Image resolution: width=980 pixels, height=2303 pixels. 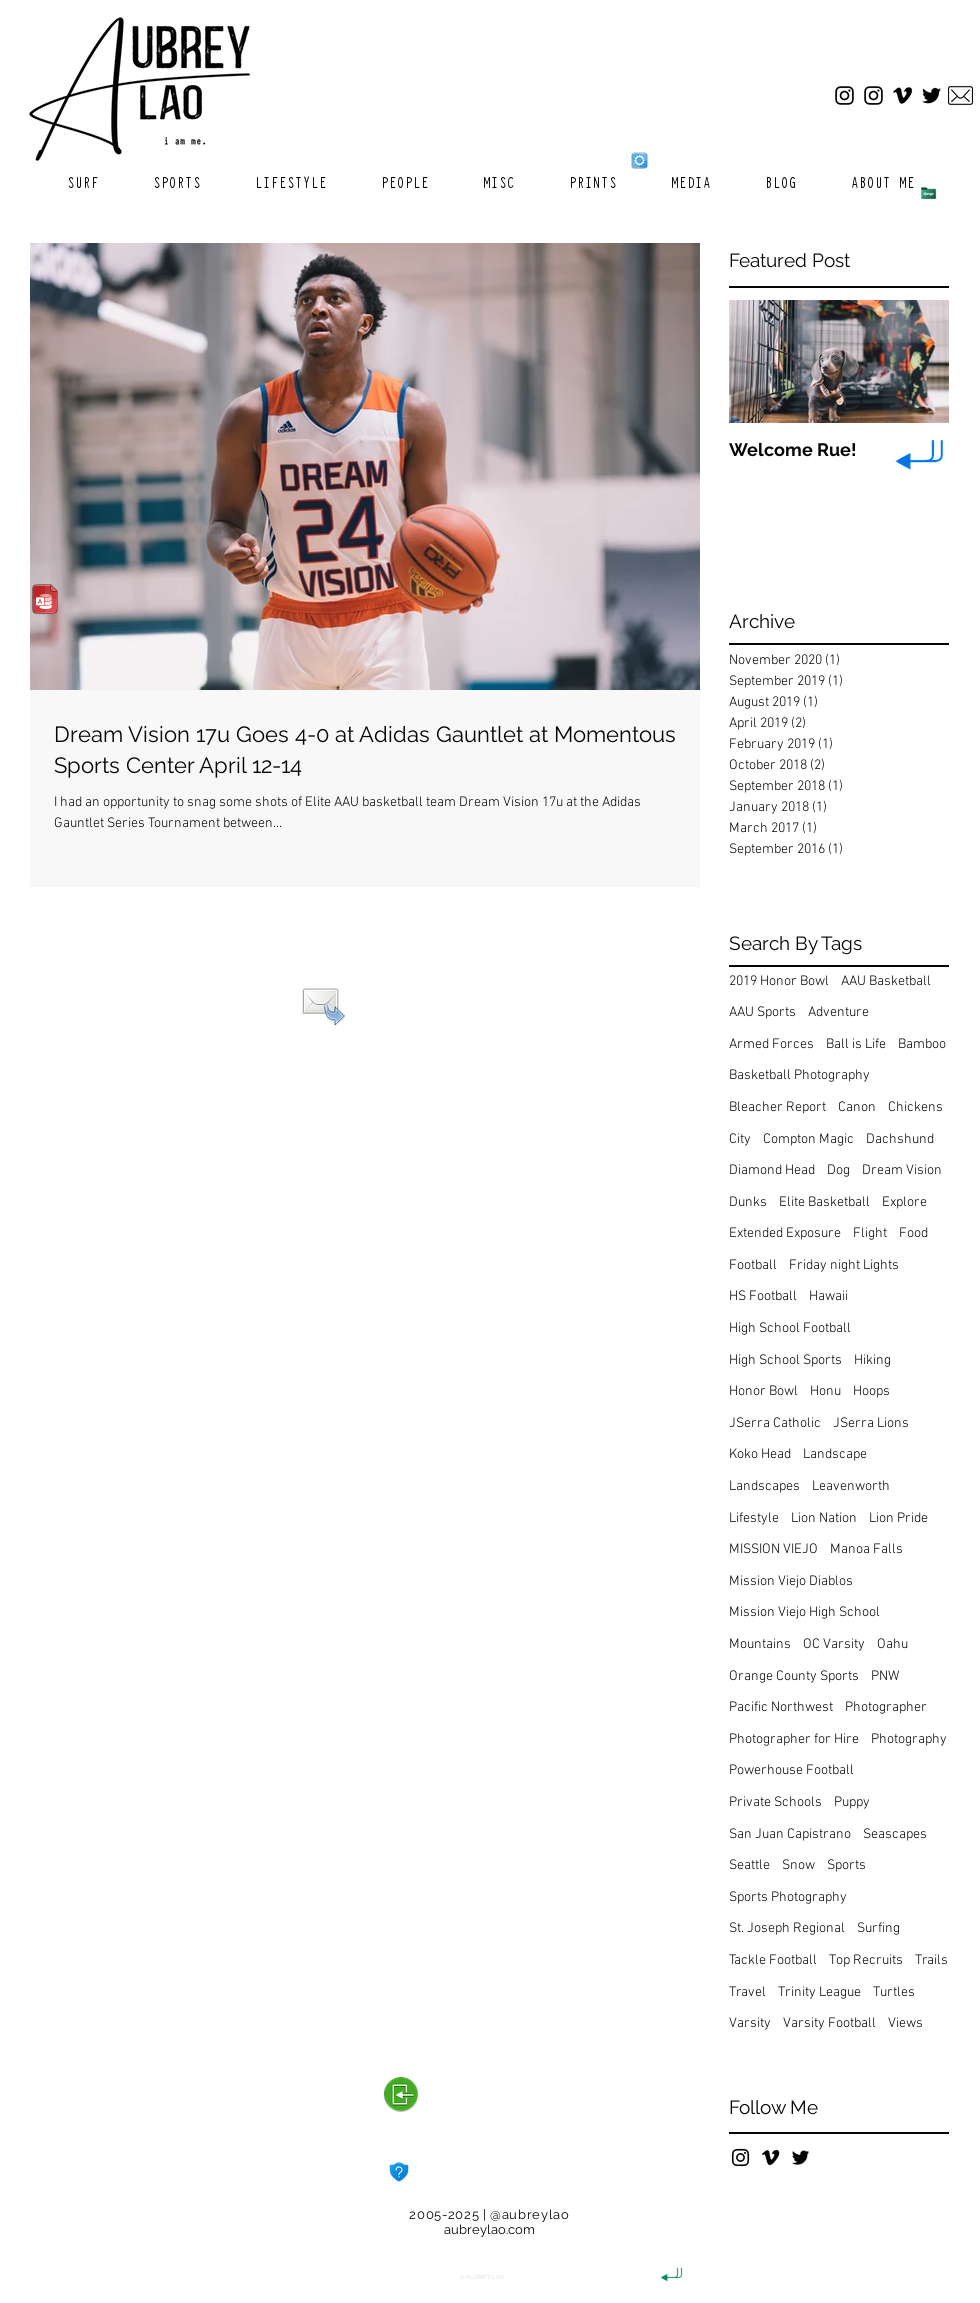 What do you see at coordinates (639, 160) in the screenshot?
I see `windows installer package file` at bounding box center [639, 160].